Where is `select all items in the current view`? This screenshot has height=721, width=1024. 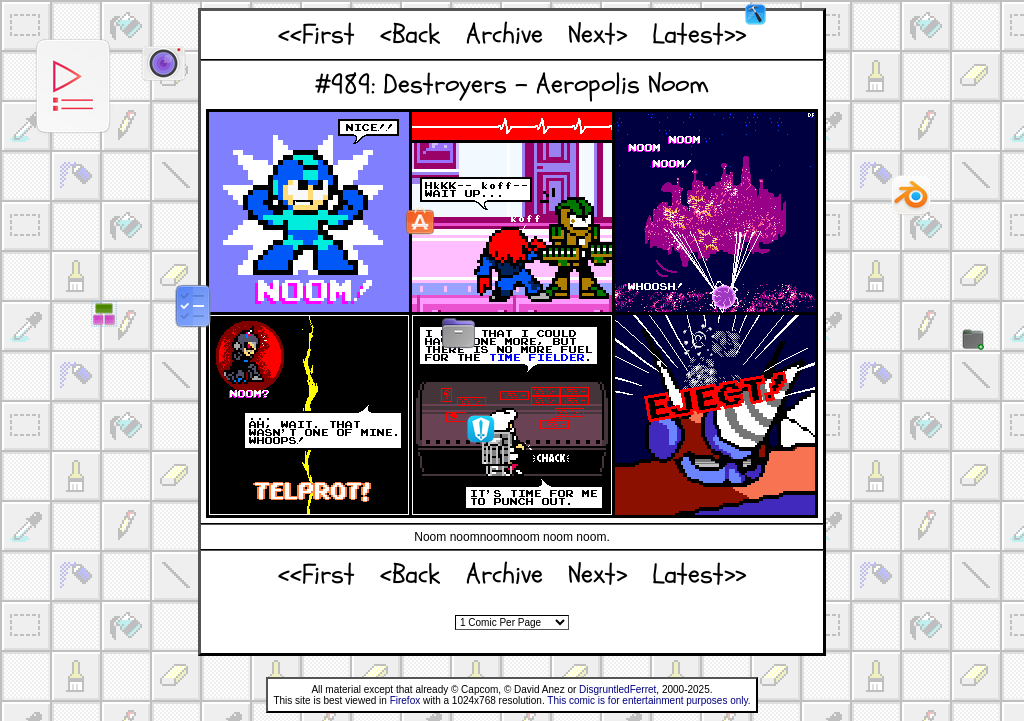
select all items in the current view is located at coordinates (104, 314).